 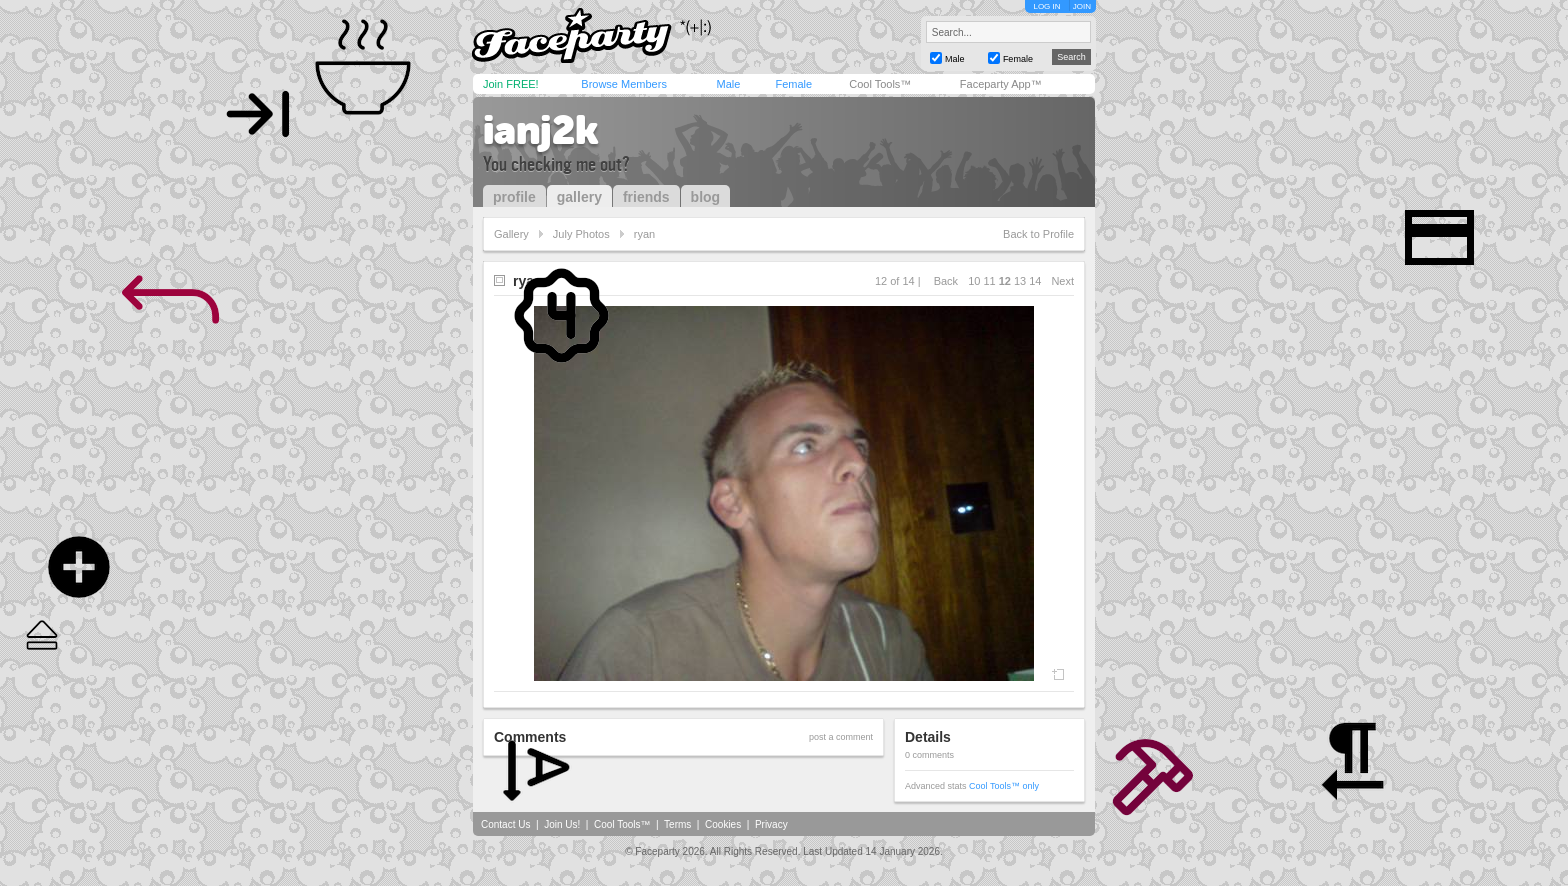 What do you see at coordinates (561, 315) in the screenshot?
I see `indicates a fourth-place ranking or position` at bounding box center [561, 315].